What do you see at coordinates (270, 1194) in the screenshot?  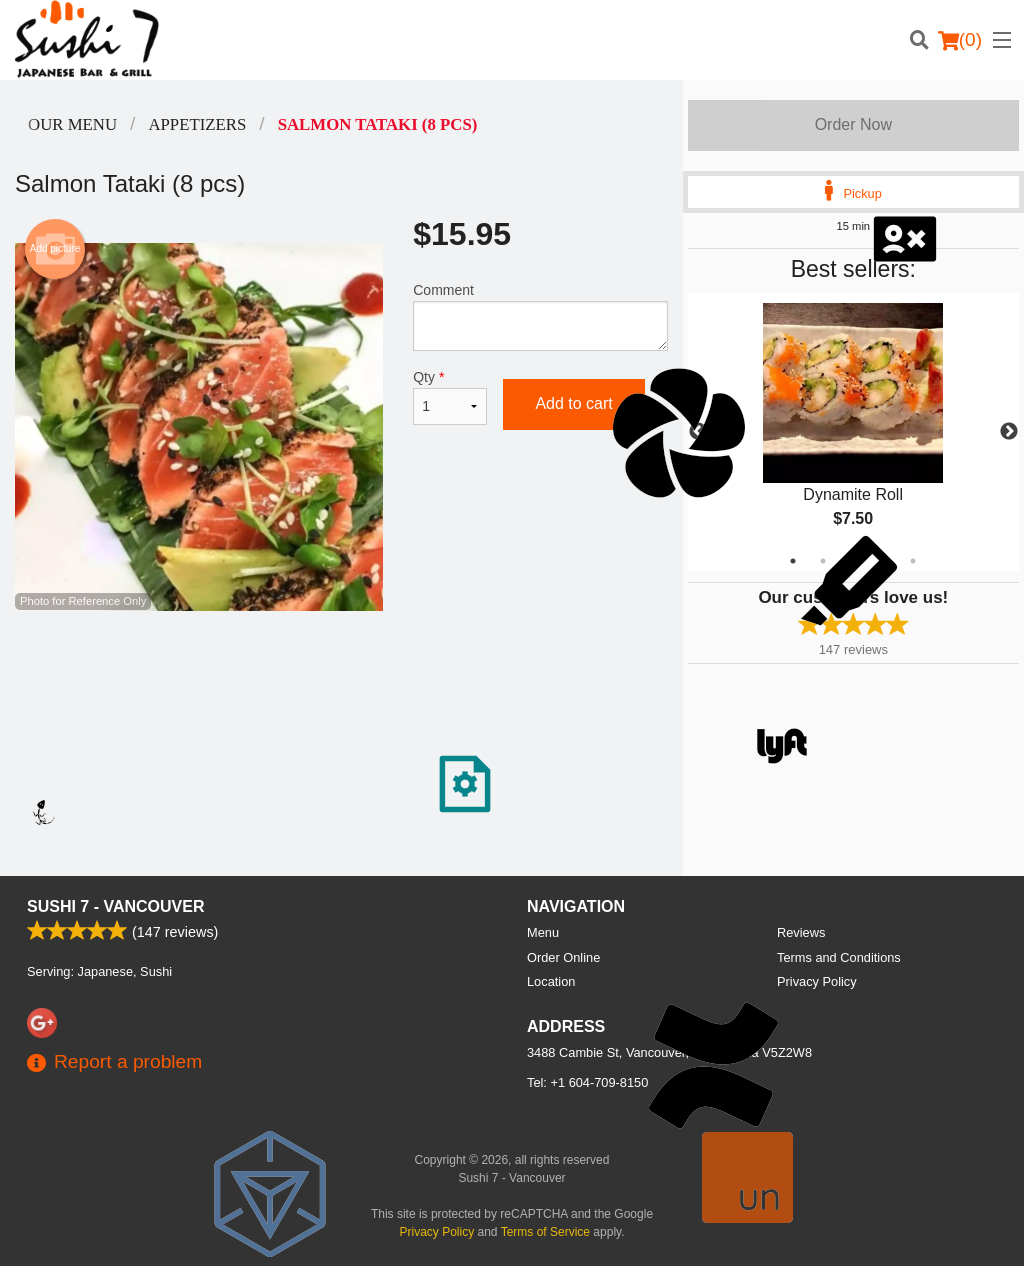 I see `open the Ingress app` at bounding box center [270, 1194].